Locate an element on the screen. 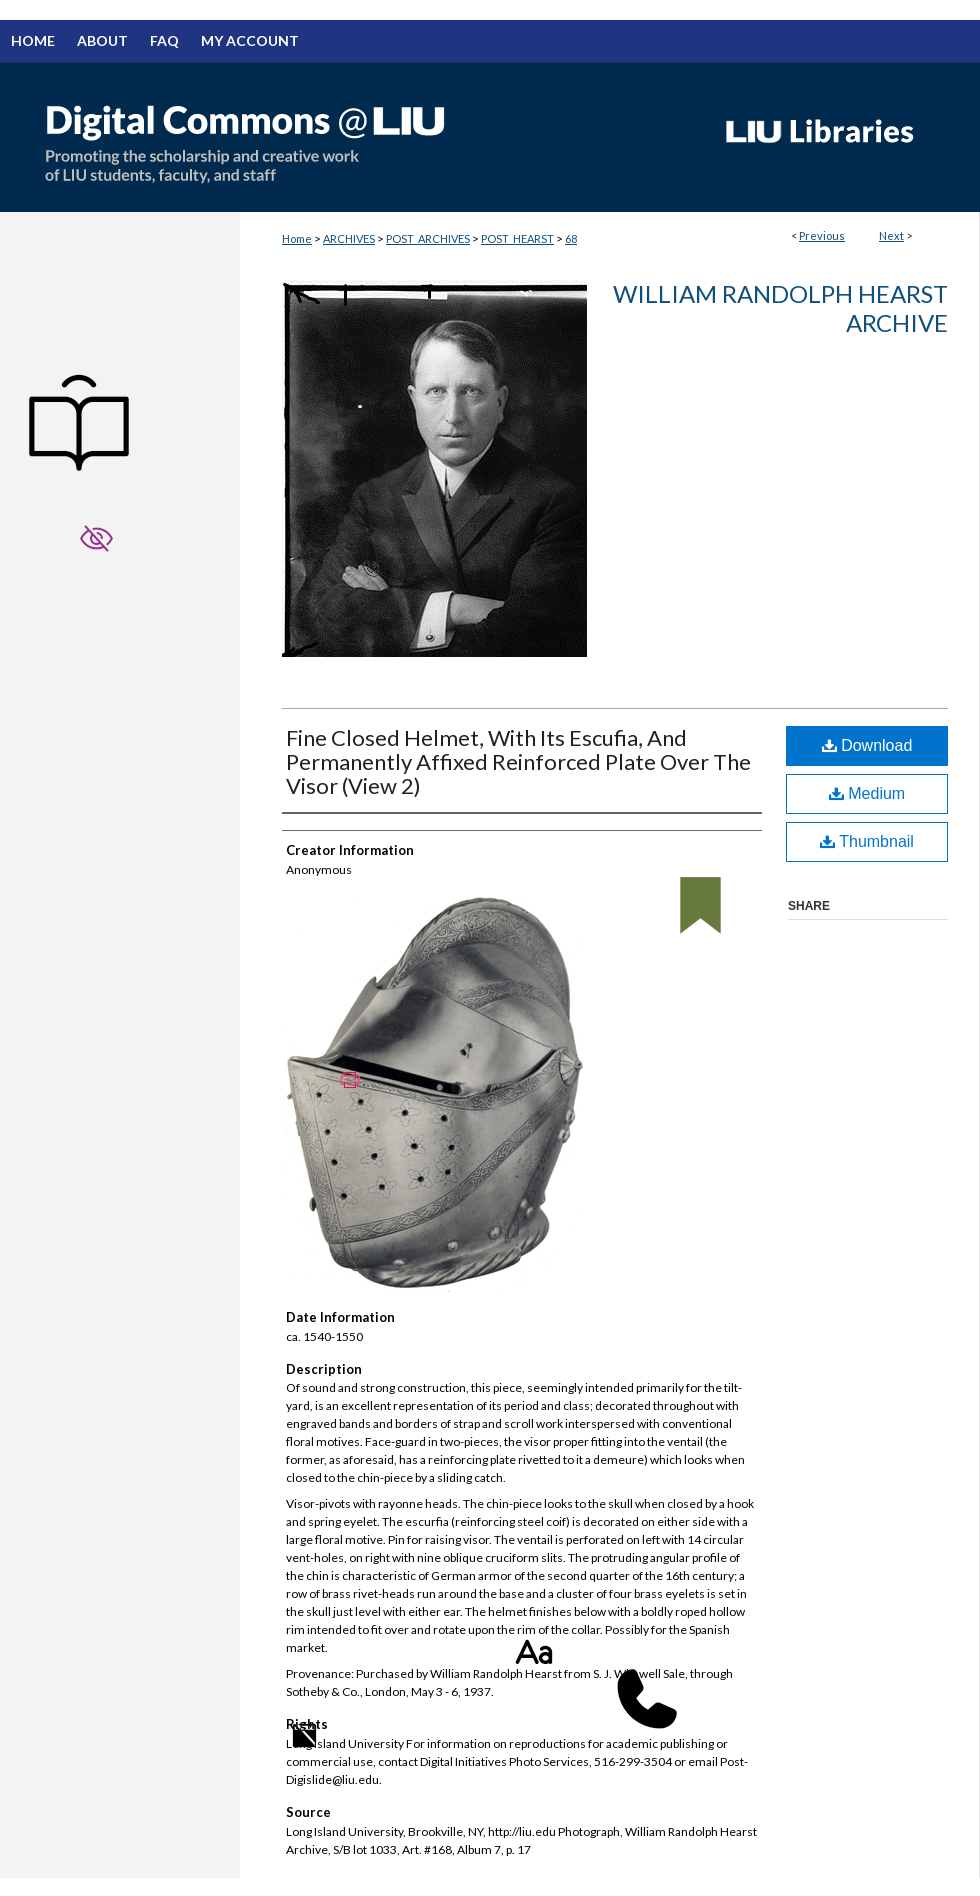 The image size is (980, 1896). view user profile or contact details is located at coordinates (79, 421).